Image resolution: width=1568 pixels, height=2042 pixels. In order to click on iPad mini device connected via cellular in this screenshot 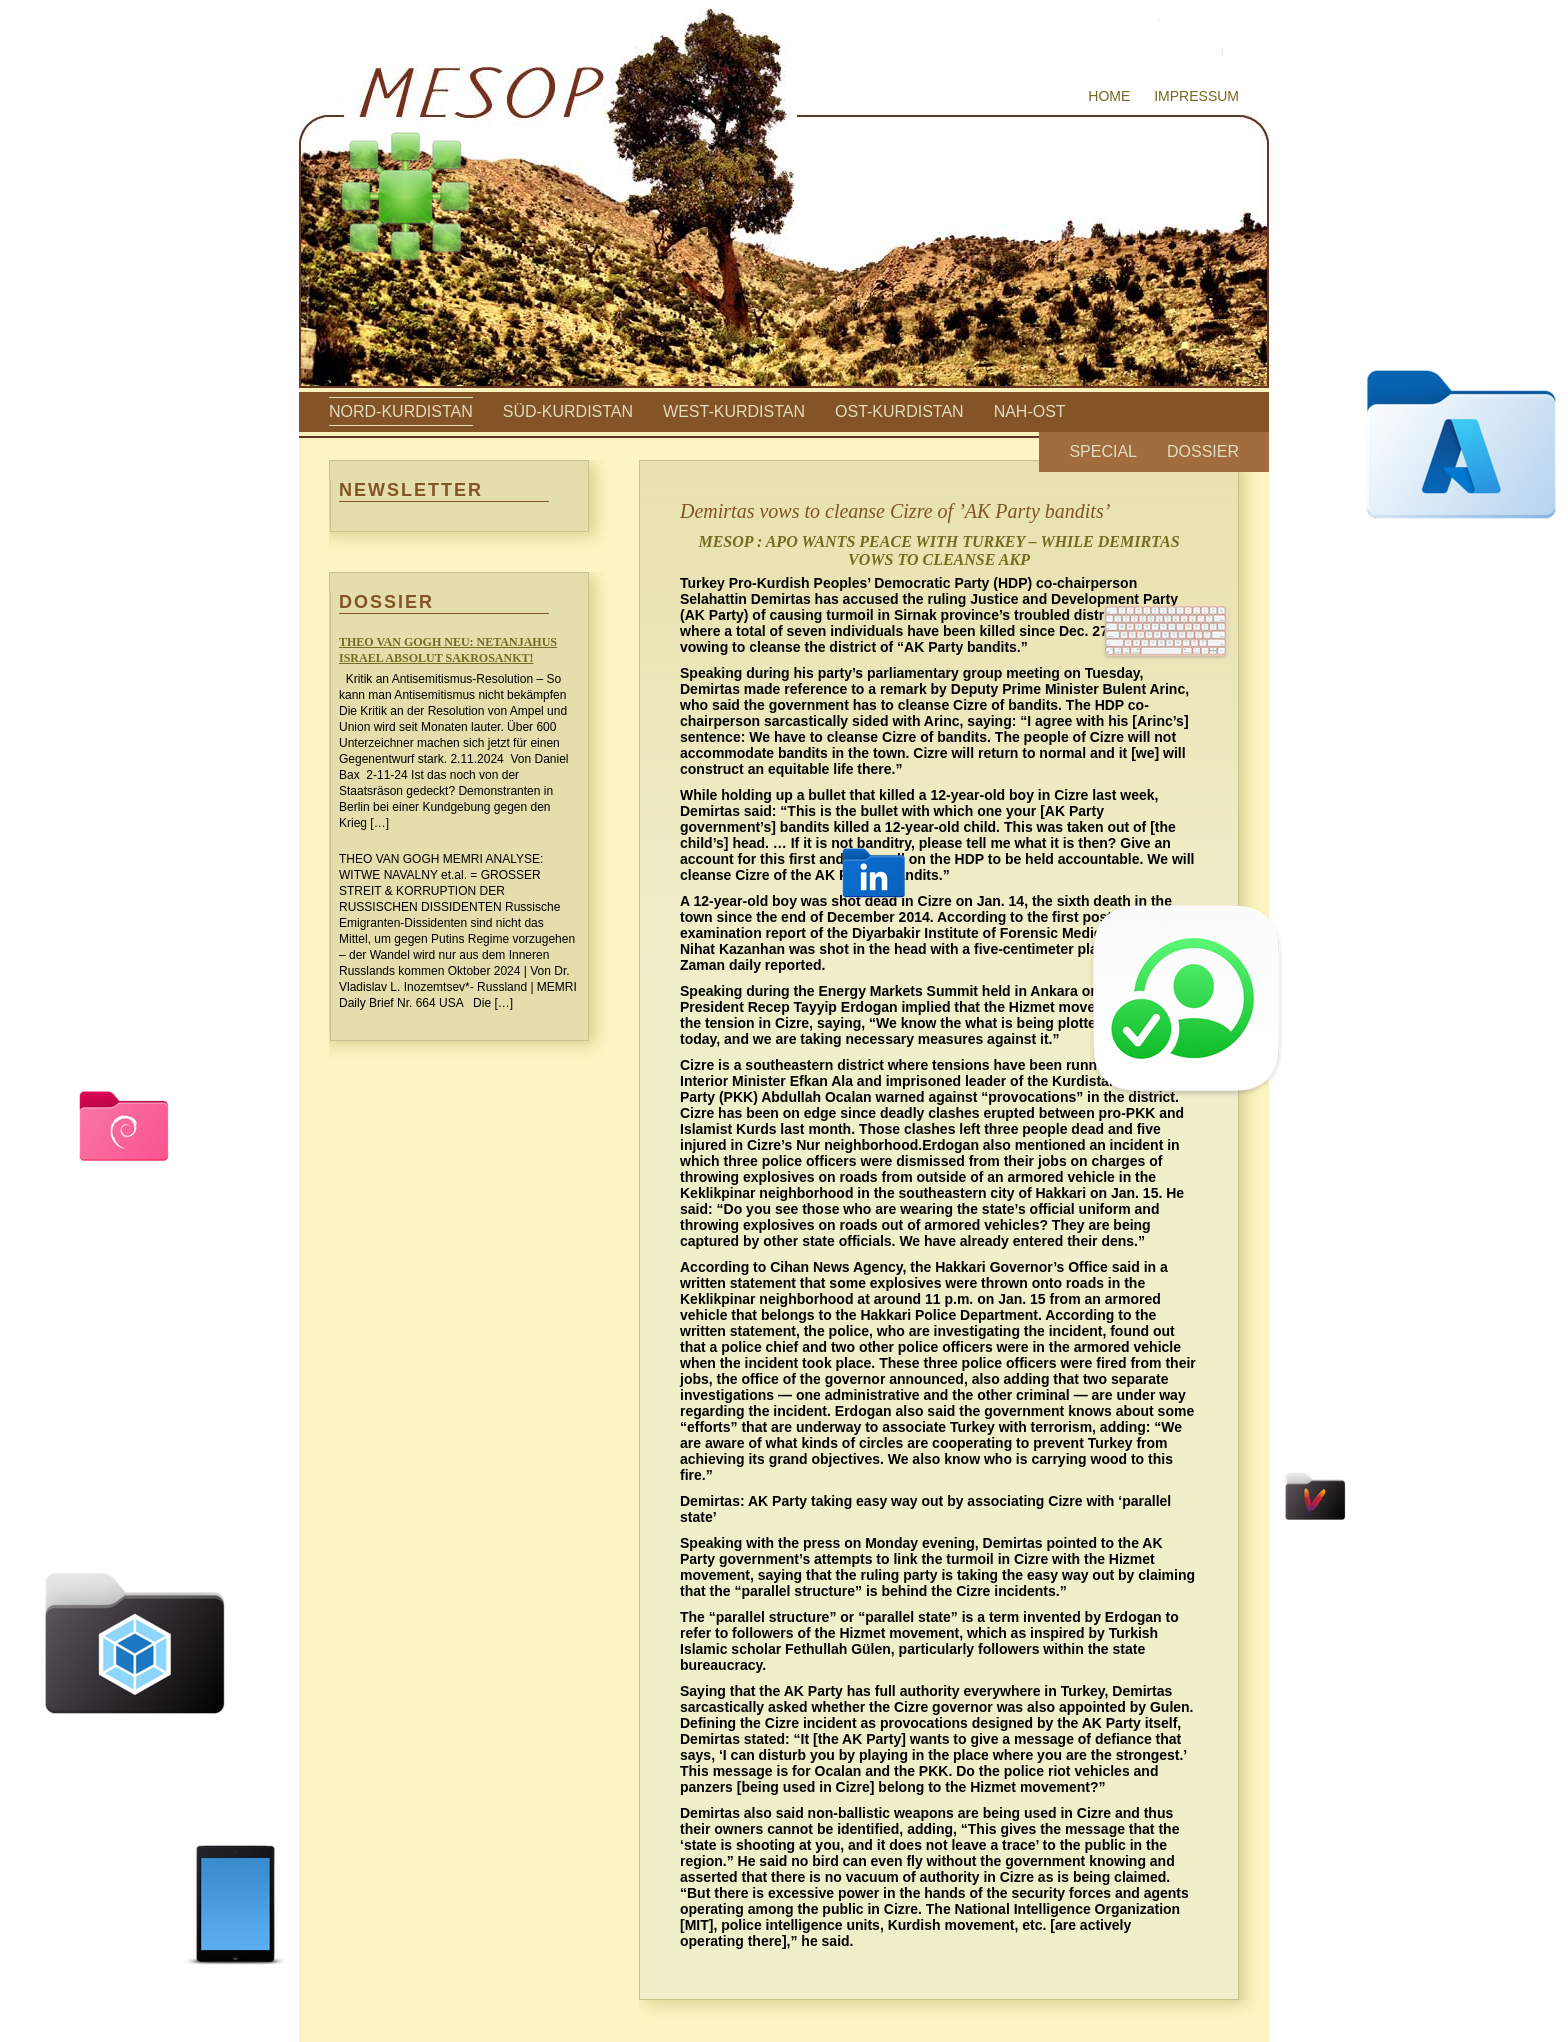, I will do `click(235, 1893)`.